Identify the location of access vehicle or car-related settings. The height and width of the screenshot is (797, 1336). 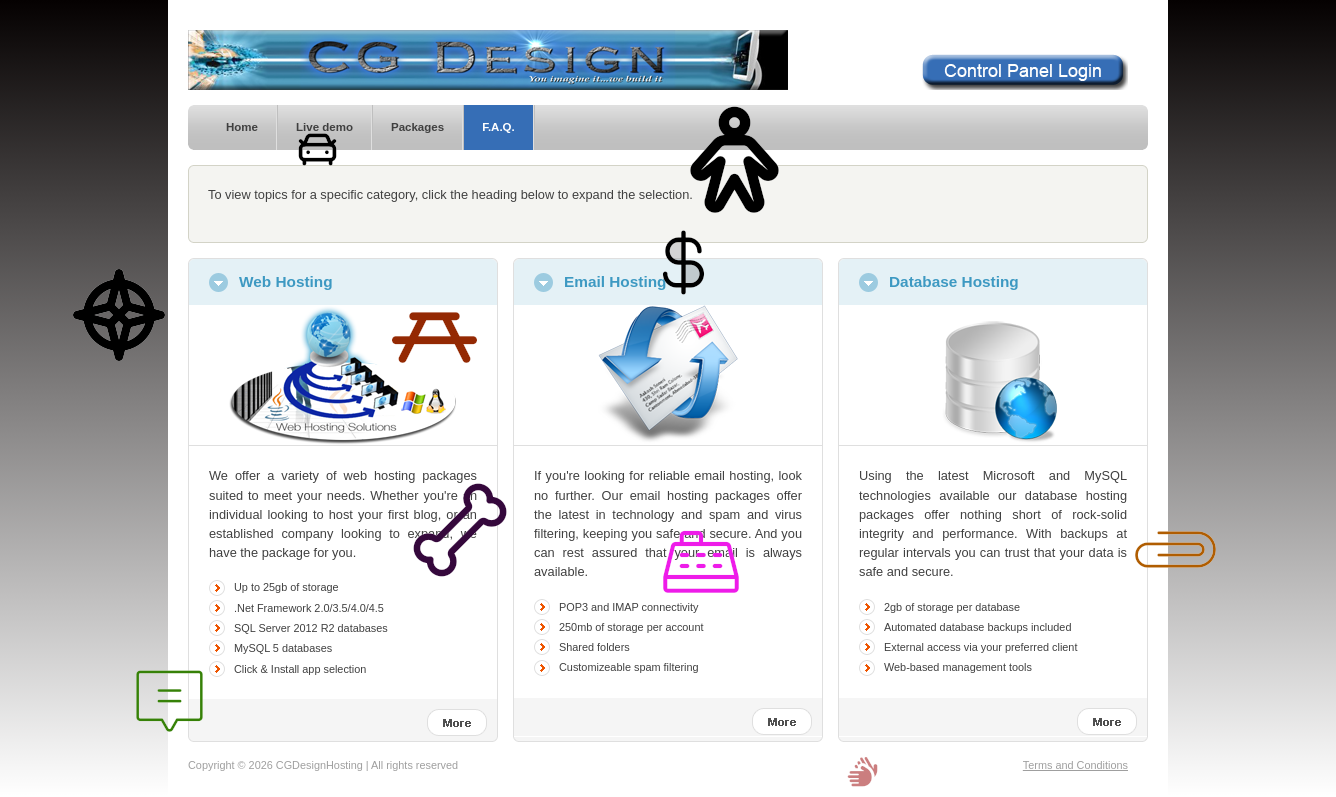
(317, 148).